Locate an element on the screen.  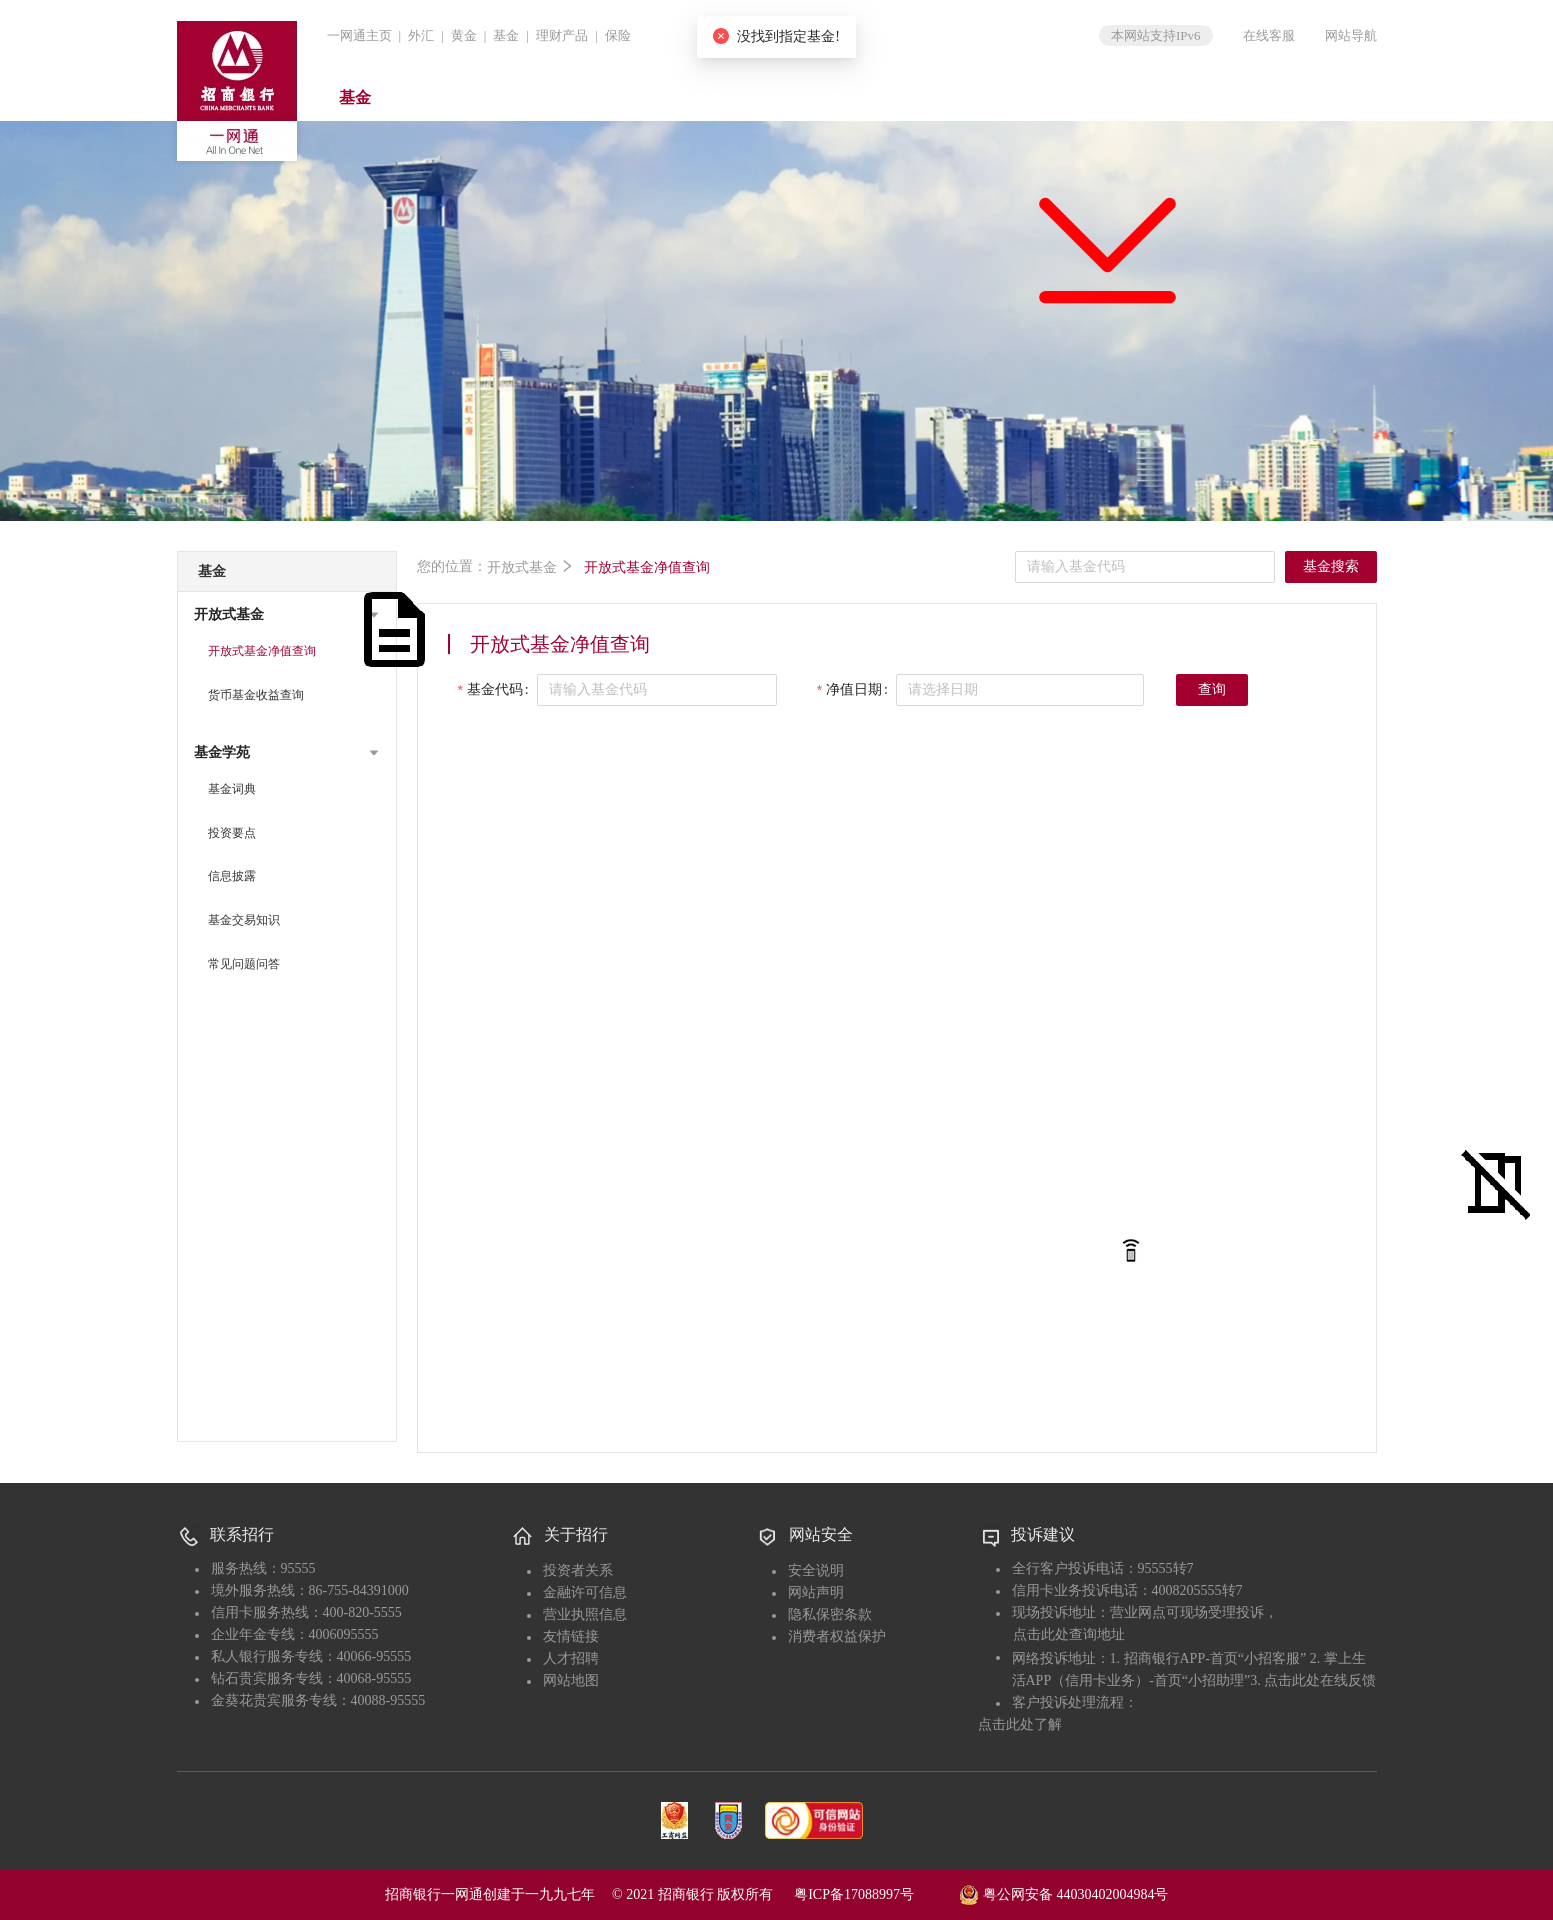
scroll to bottom of page or content is located at coordinates (1107, 247).